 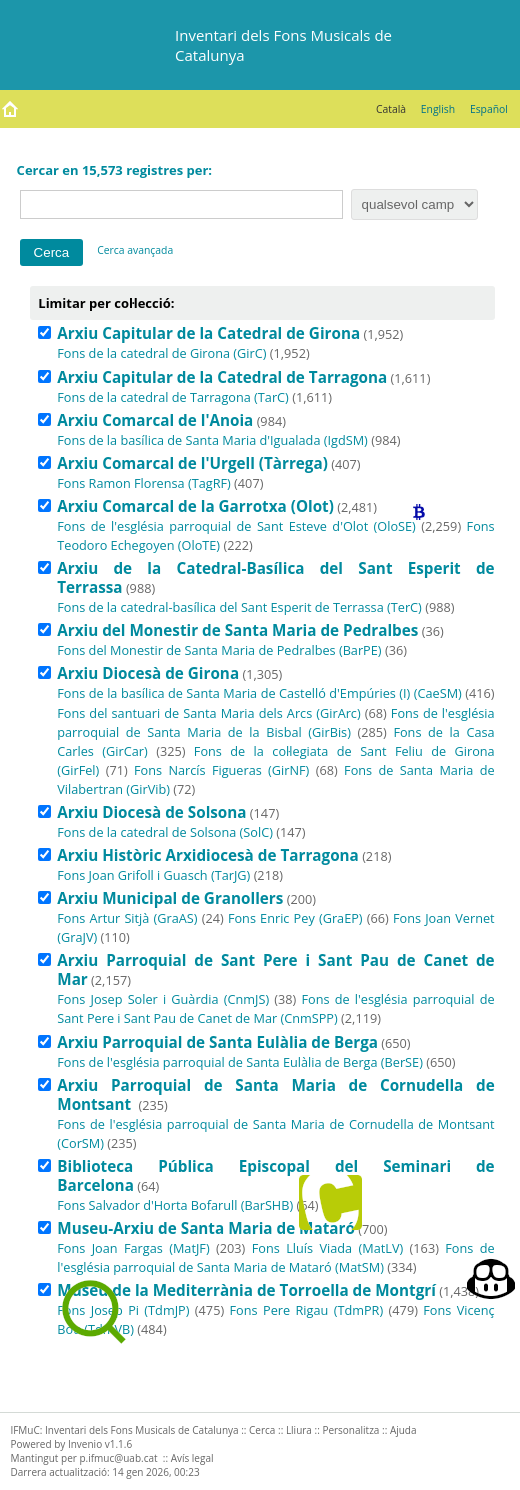 What do you see at coordinates (330, 1202) in the screenshot?
I see `contao CMS logo` at bounding box center [330, 1202].